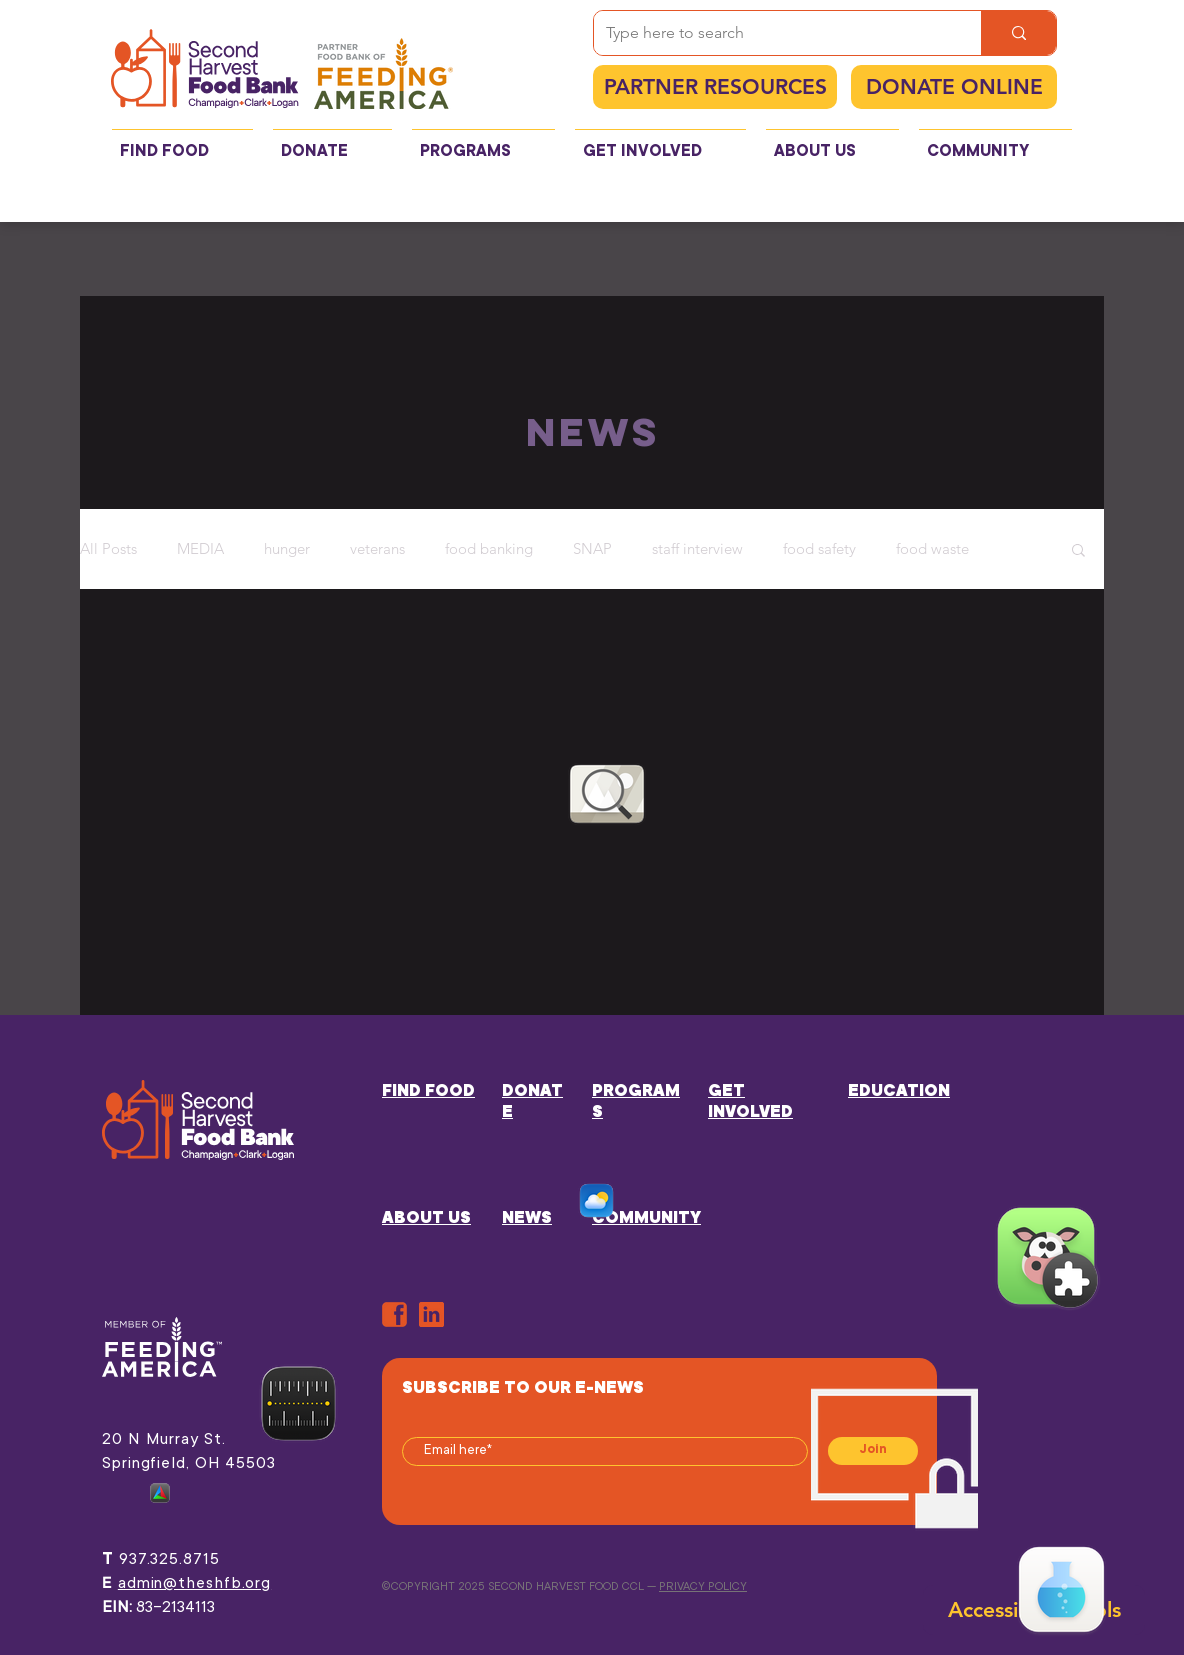 This screenshot has height=1655, width=1184. What do you see at coordinates (1046, 1256) in the screenshot?
I see `open calf audio plugin suite` at bounding box center [1046, 1256].